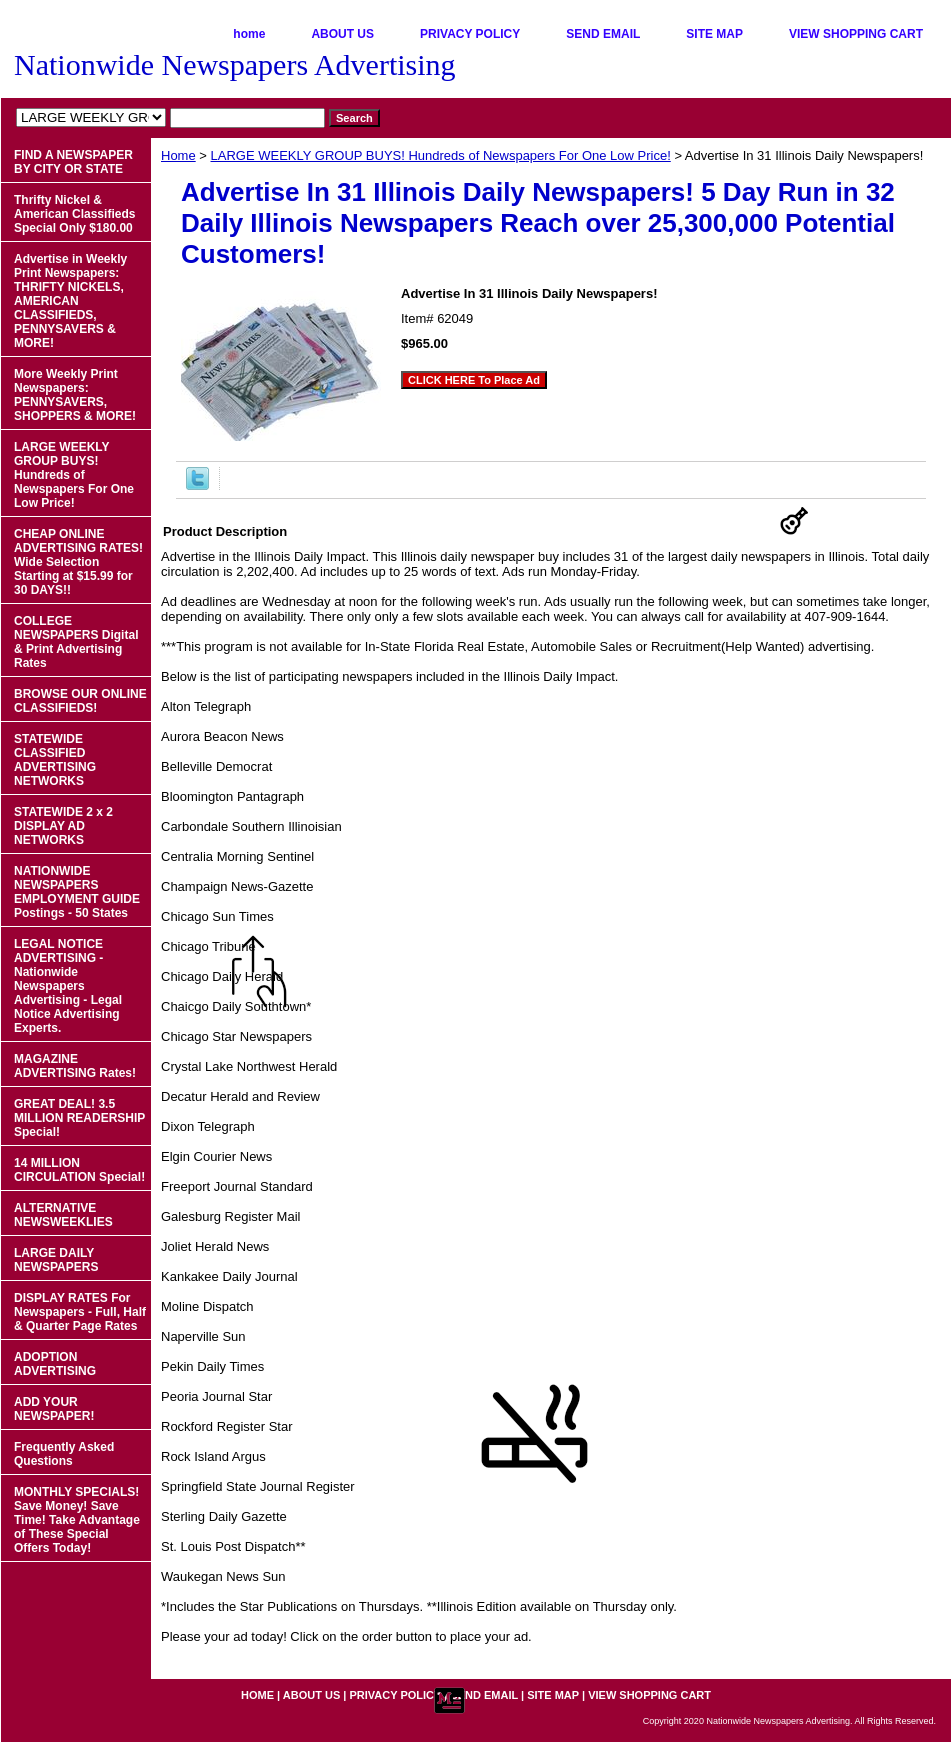 The width and height of the screenshot is (952, 1743). Describe the element at coordinates (449, 1700) in the screenshot. I see `open article on Medium` at that location.